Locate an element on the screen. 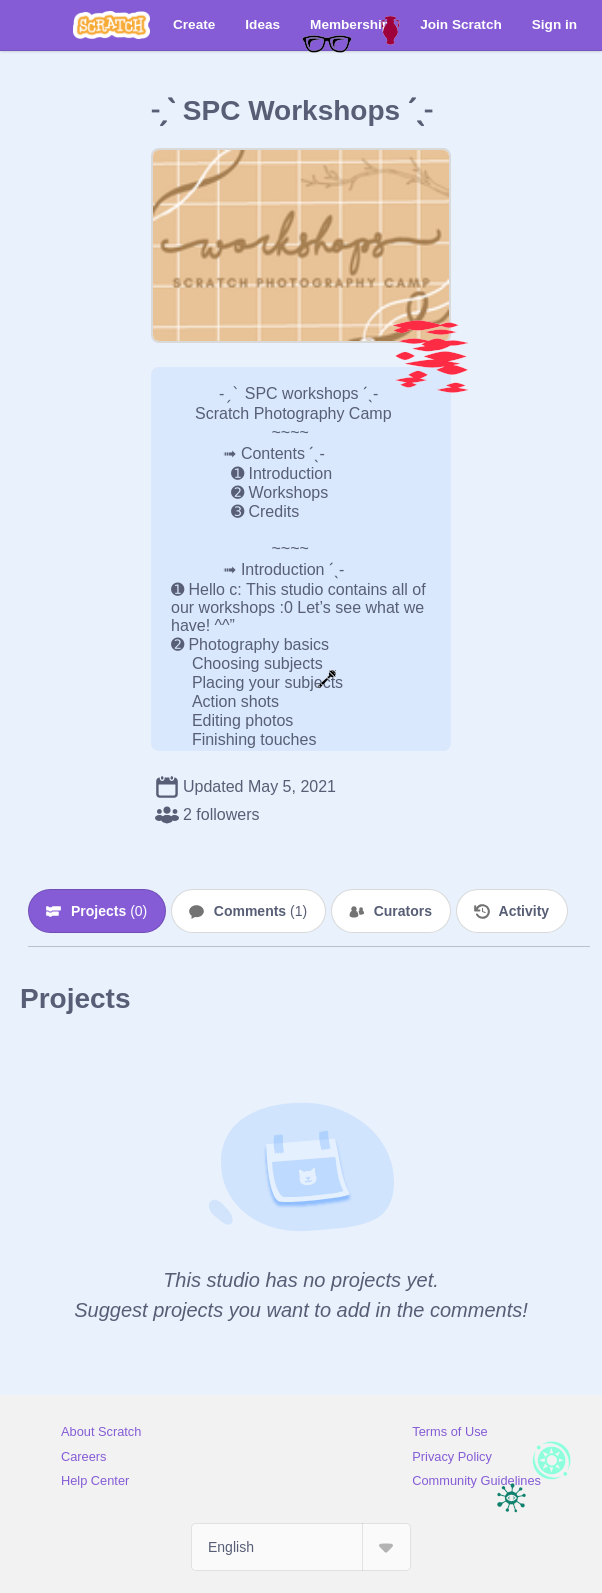  toggle cool or casual style for avatar is located at coordinates (327, 44).